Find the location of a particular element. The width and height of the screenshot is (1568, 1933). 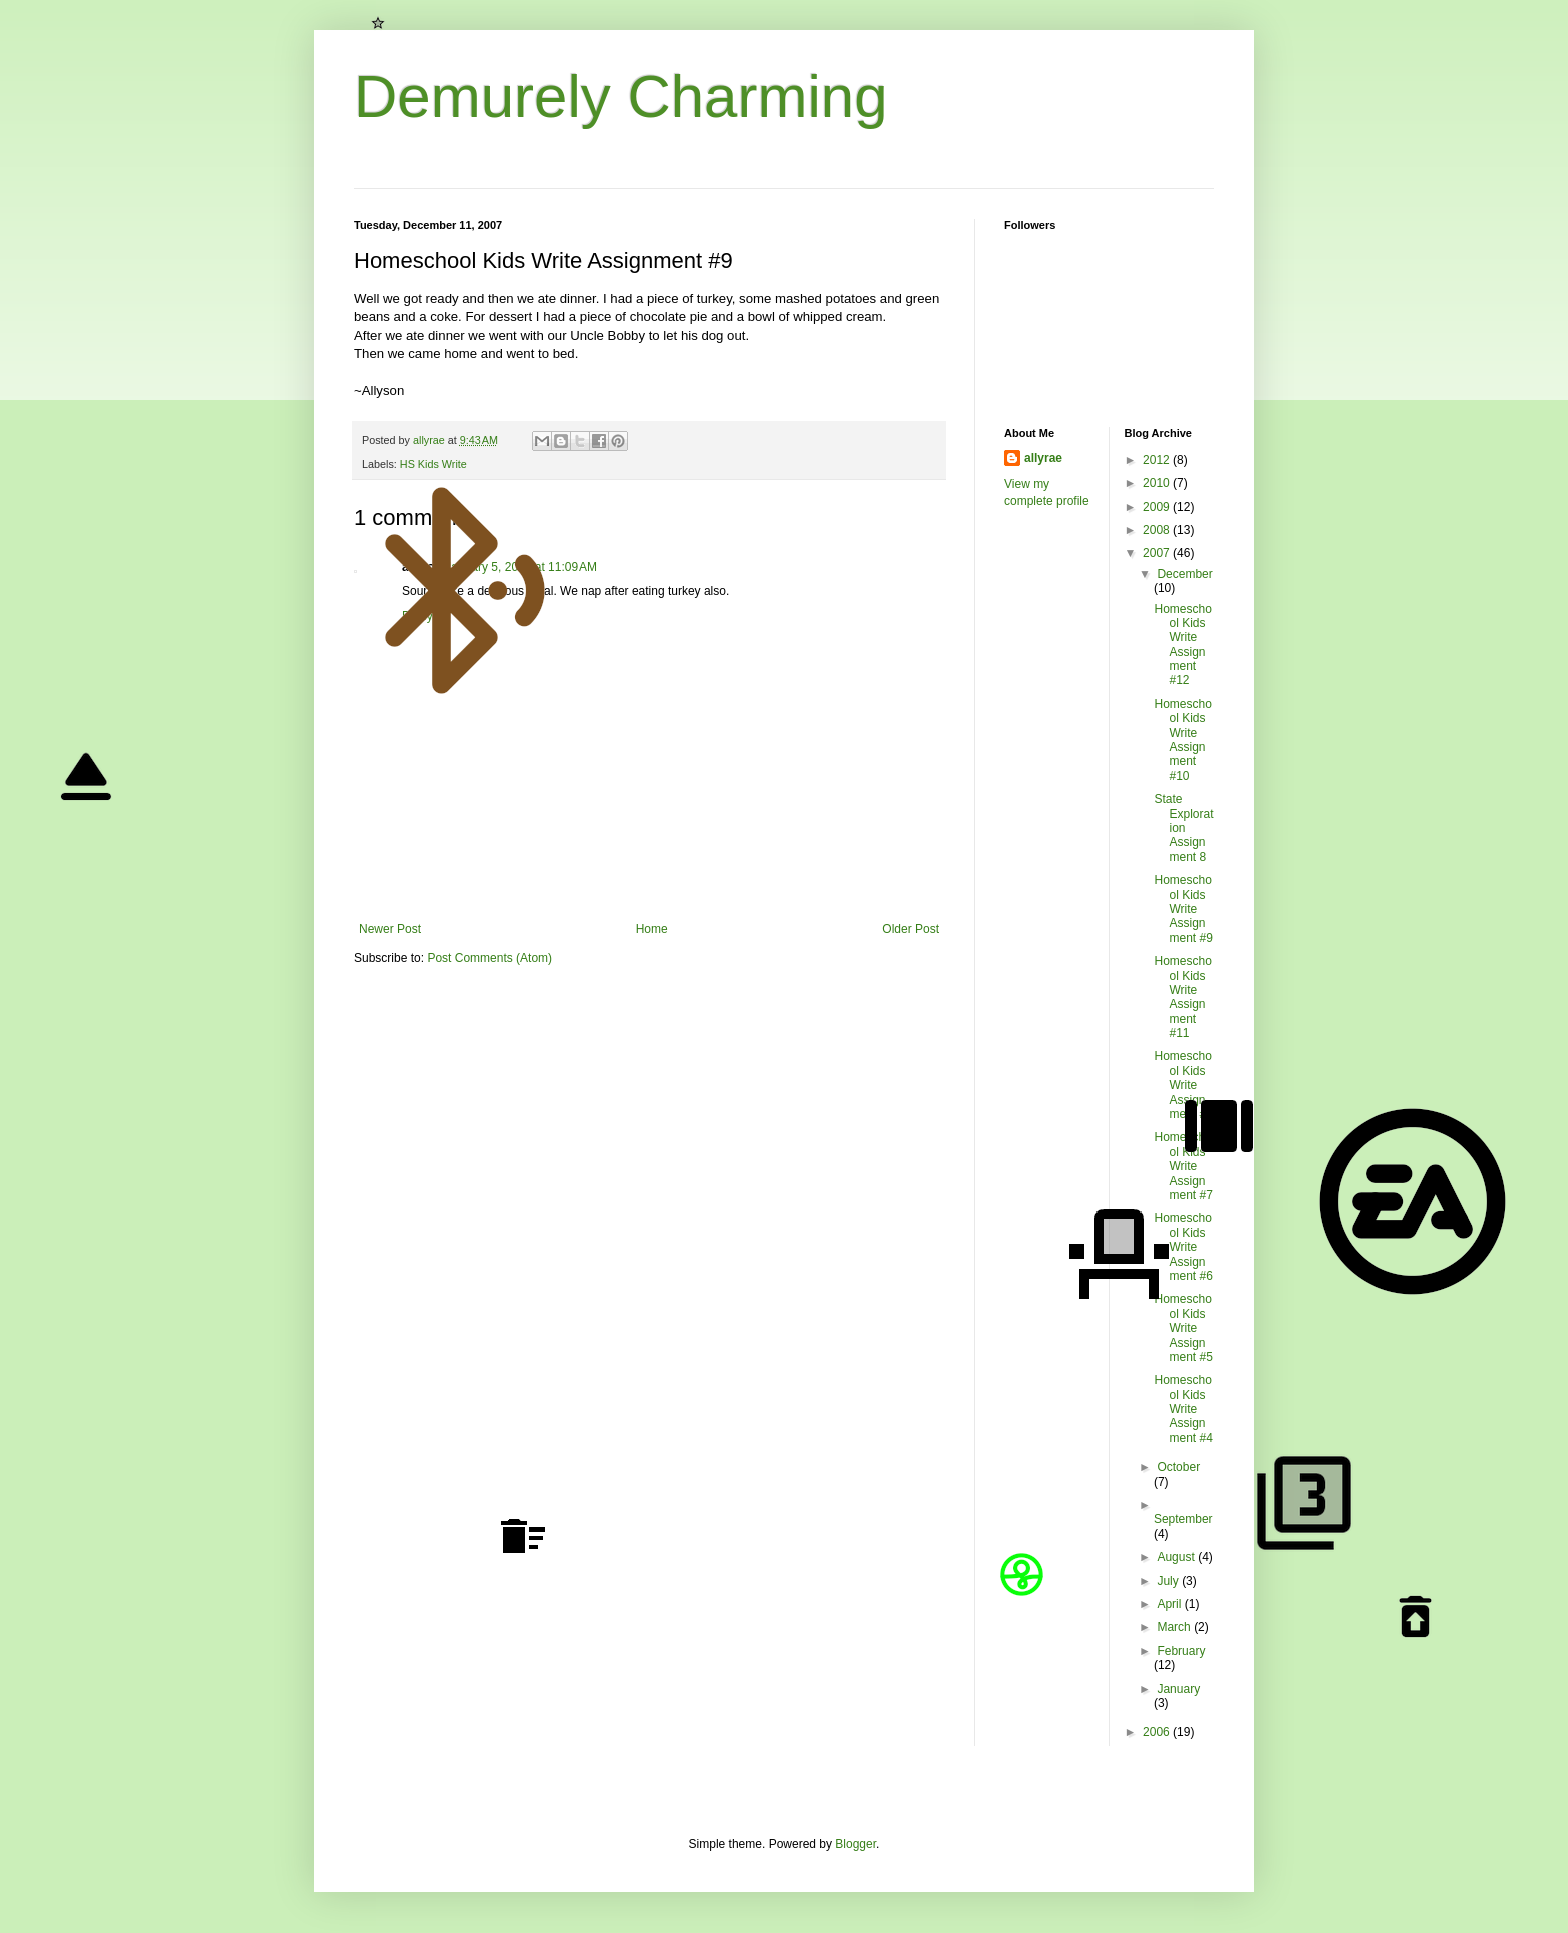

Electronic Arts (EA) brand logo is located at coordinates (1412, 1201).